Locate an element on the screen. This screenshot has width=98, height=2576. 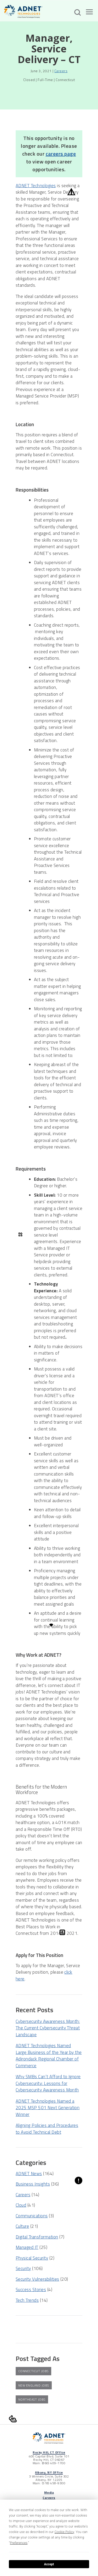
indicates strong wifi signal strength is located at coordinates (51, 1625).